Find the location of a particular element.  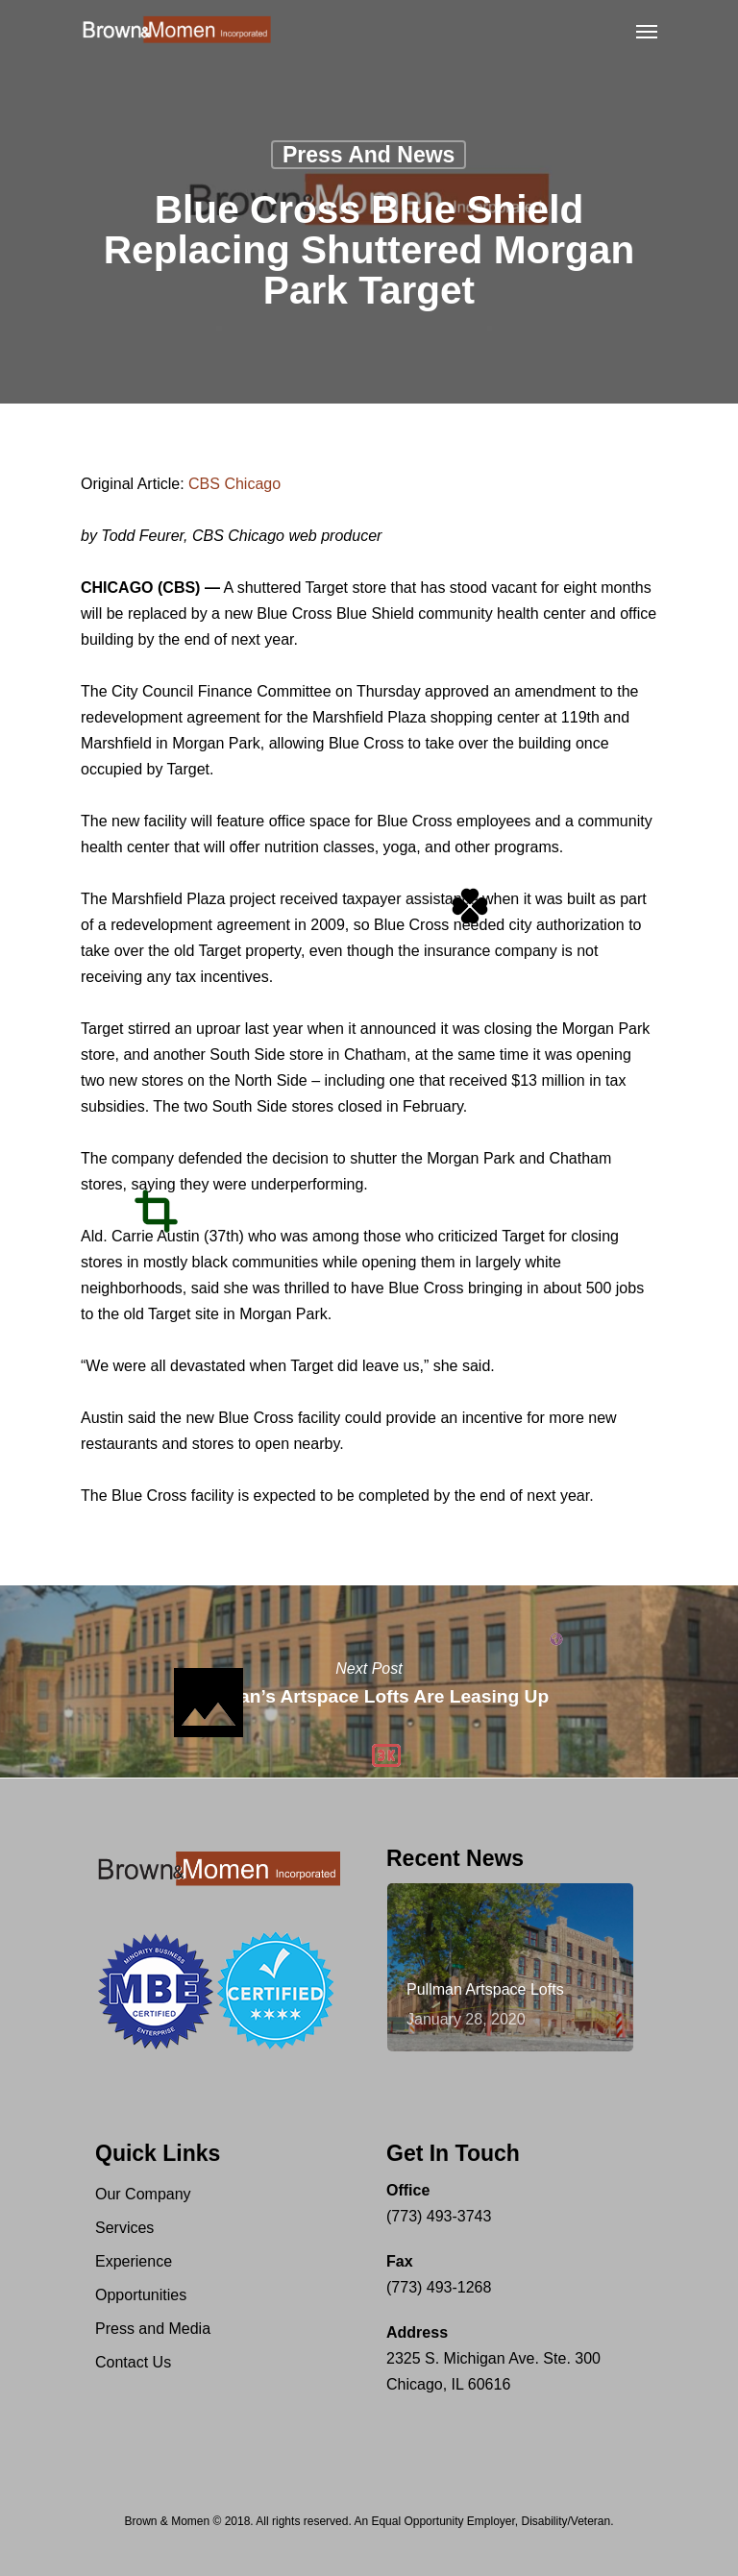

switch to global or worldwide settings is located at coordinates (556, 1639).